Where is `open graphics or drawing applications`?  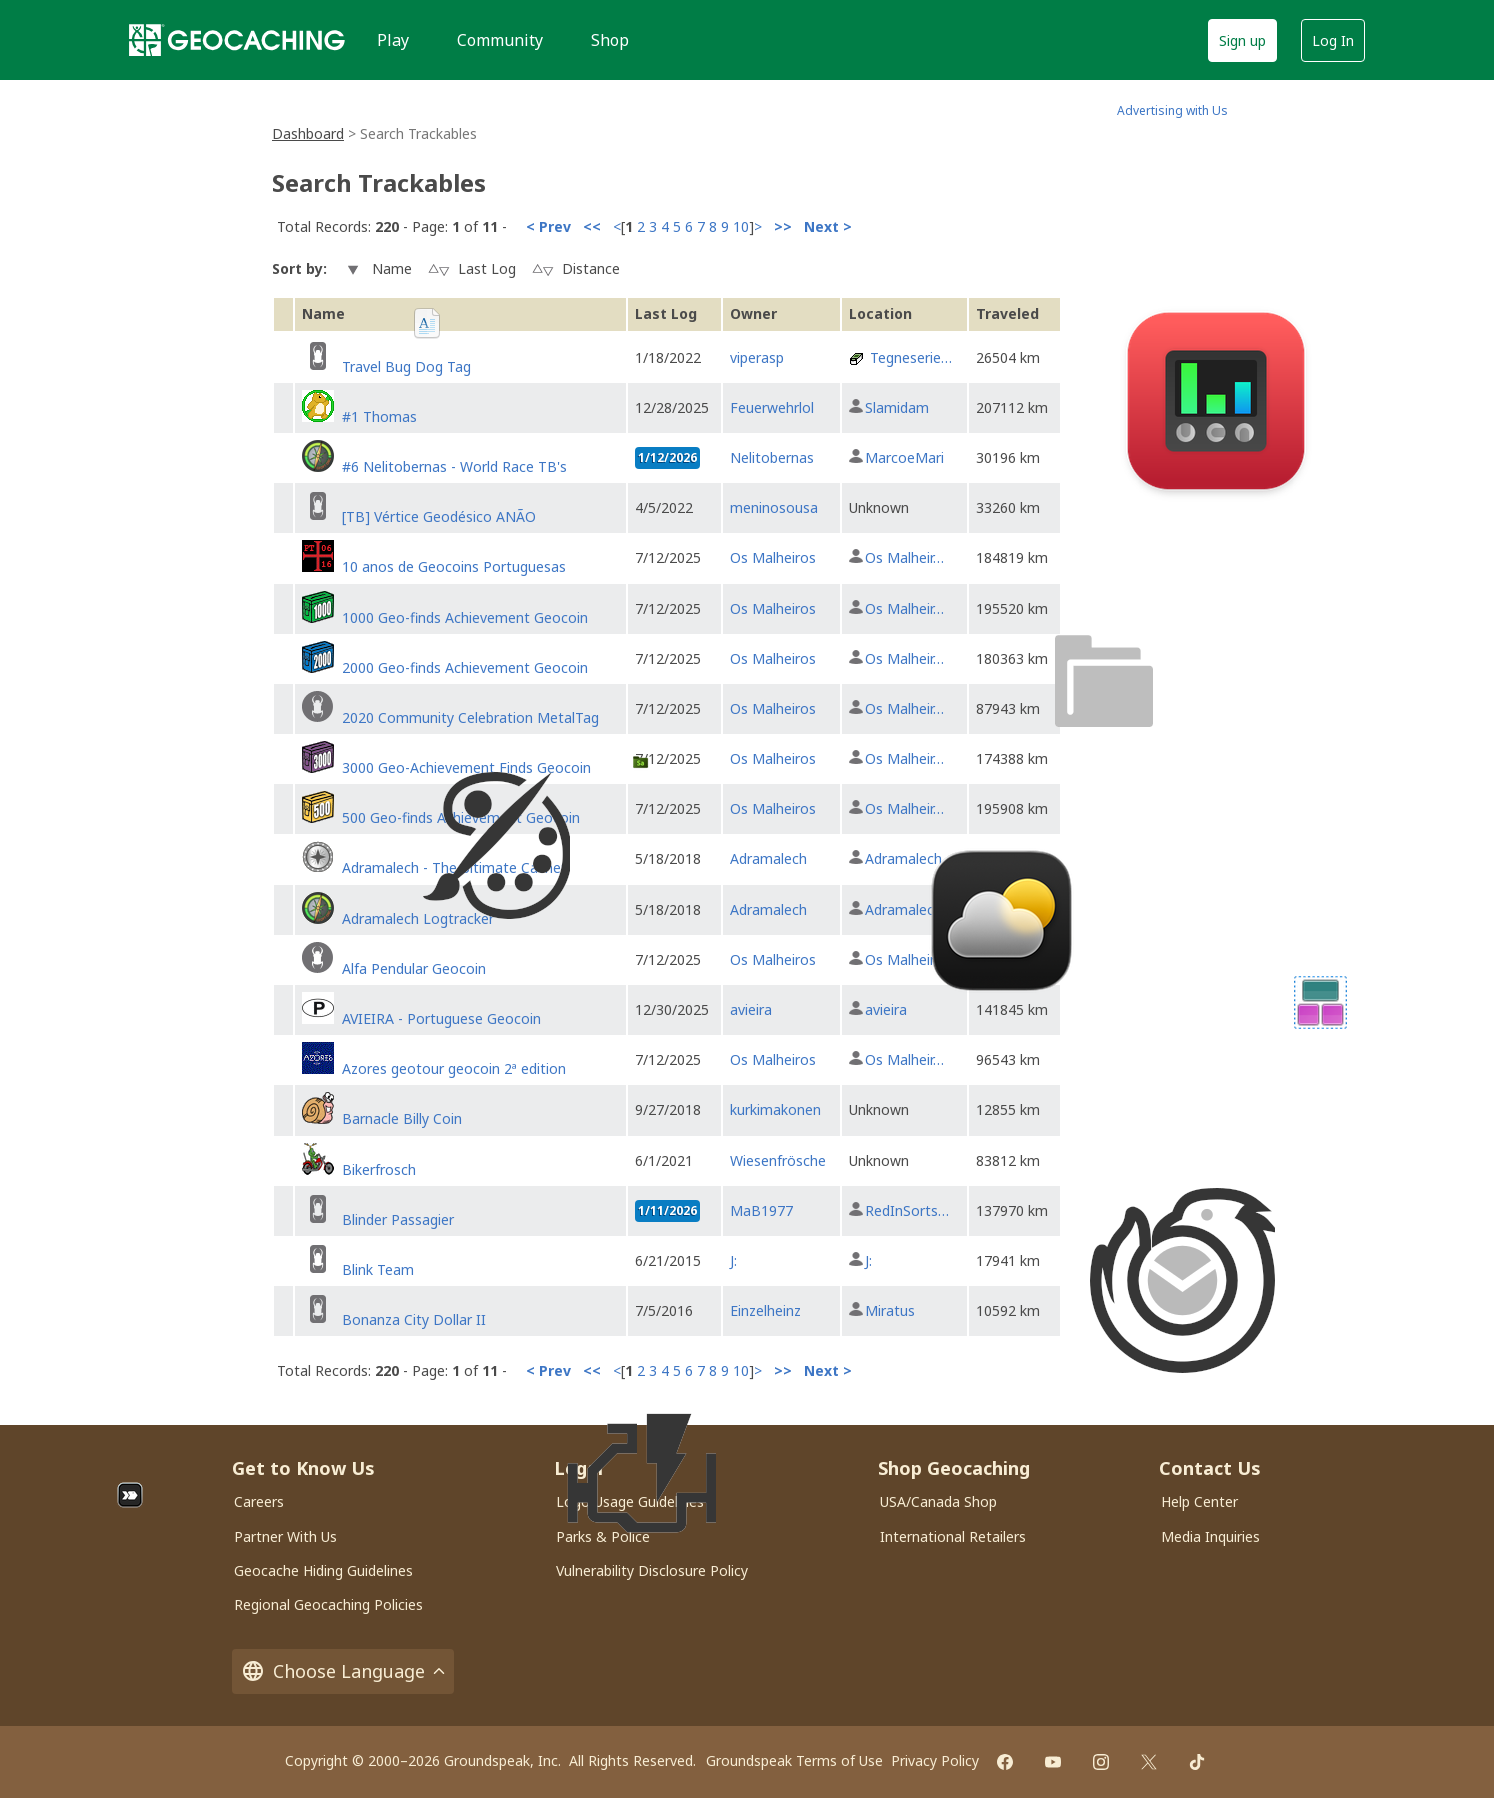
open graphics or drawing applications is located at coordinates (496, 845).